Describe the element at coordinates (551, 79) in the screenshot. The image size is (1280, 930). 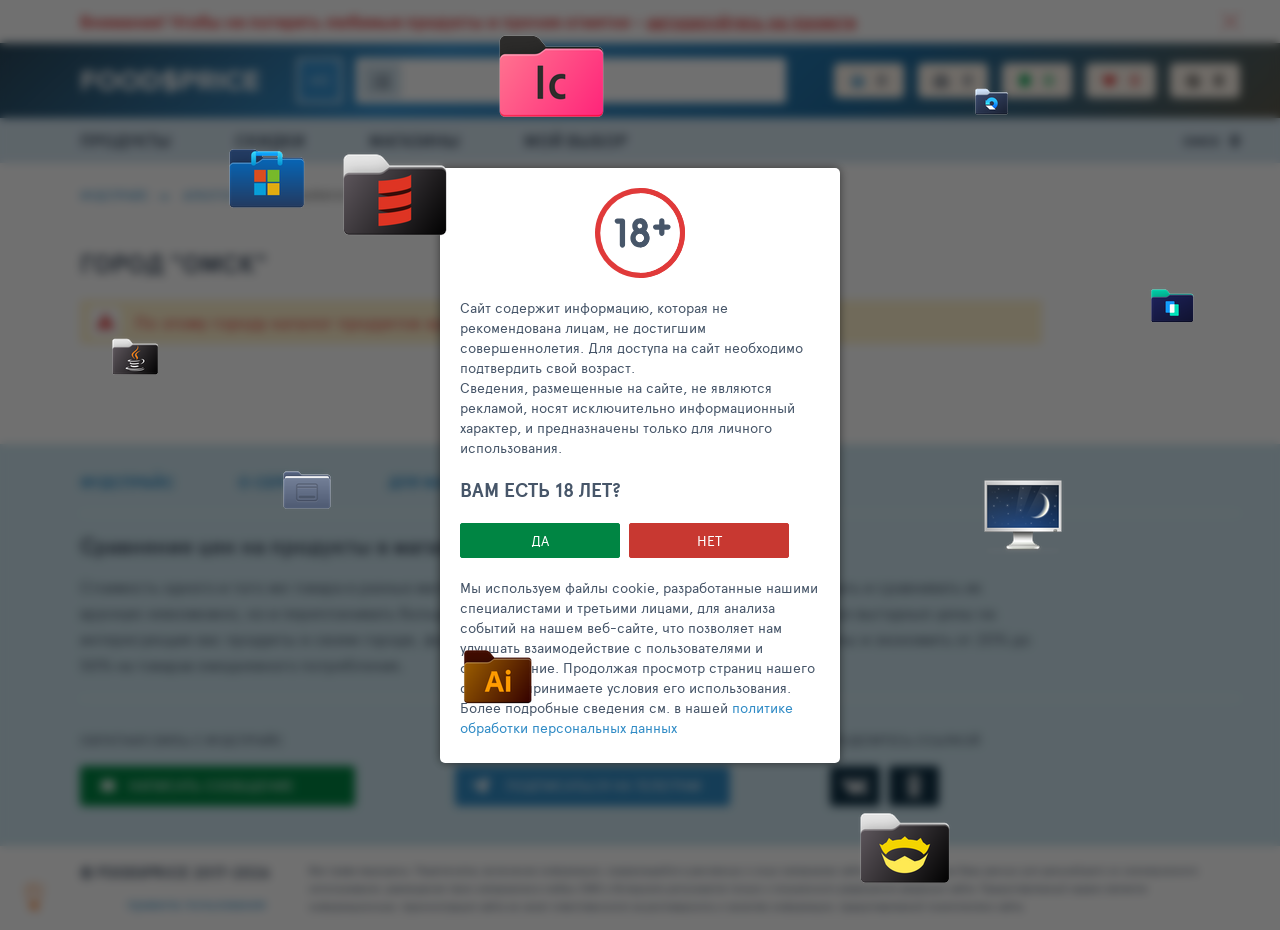
I see `open folder containing Adobe InCopy files` at that location.